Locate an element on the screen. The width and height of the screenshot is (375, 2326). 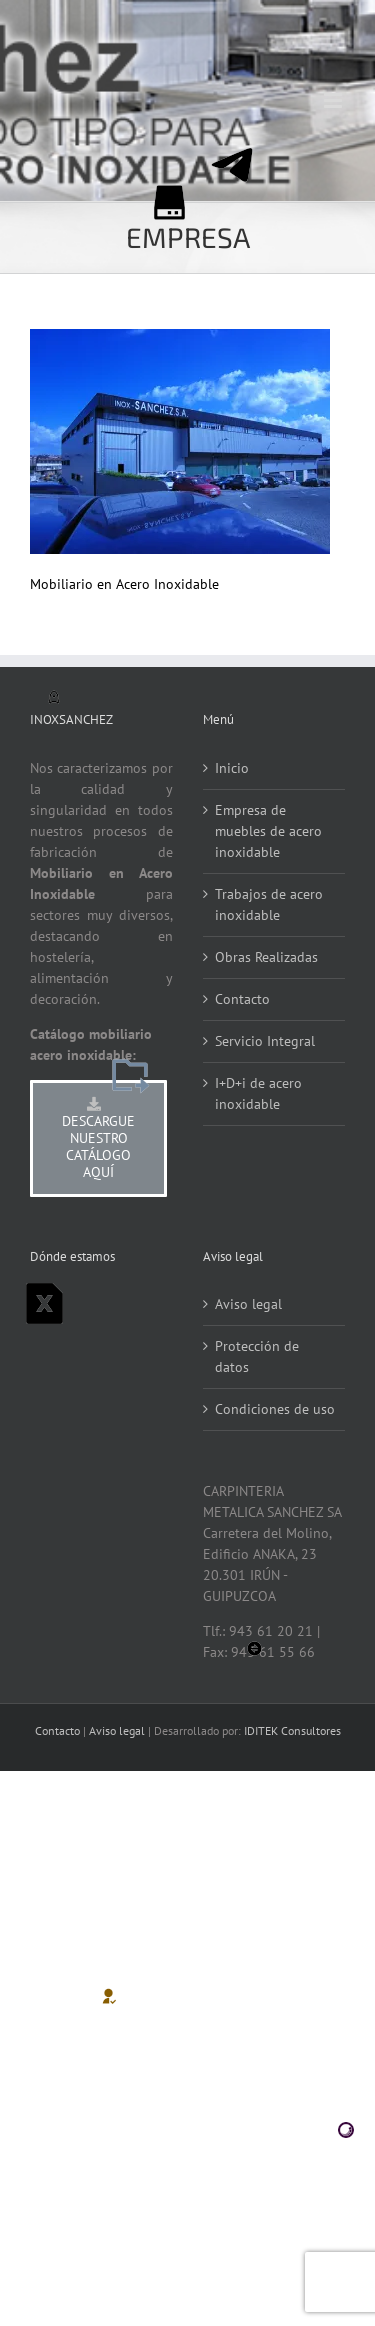
share a folder with others is located at coordinates (130, 1075).